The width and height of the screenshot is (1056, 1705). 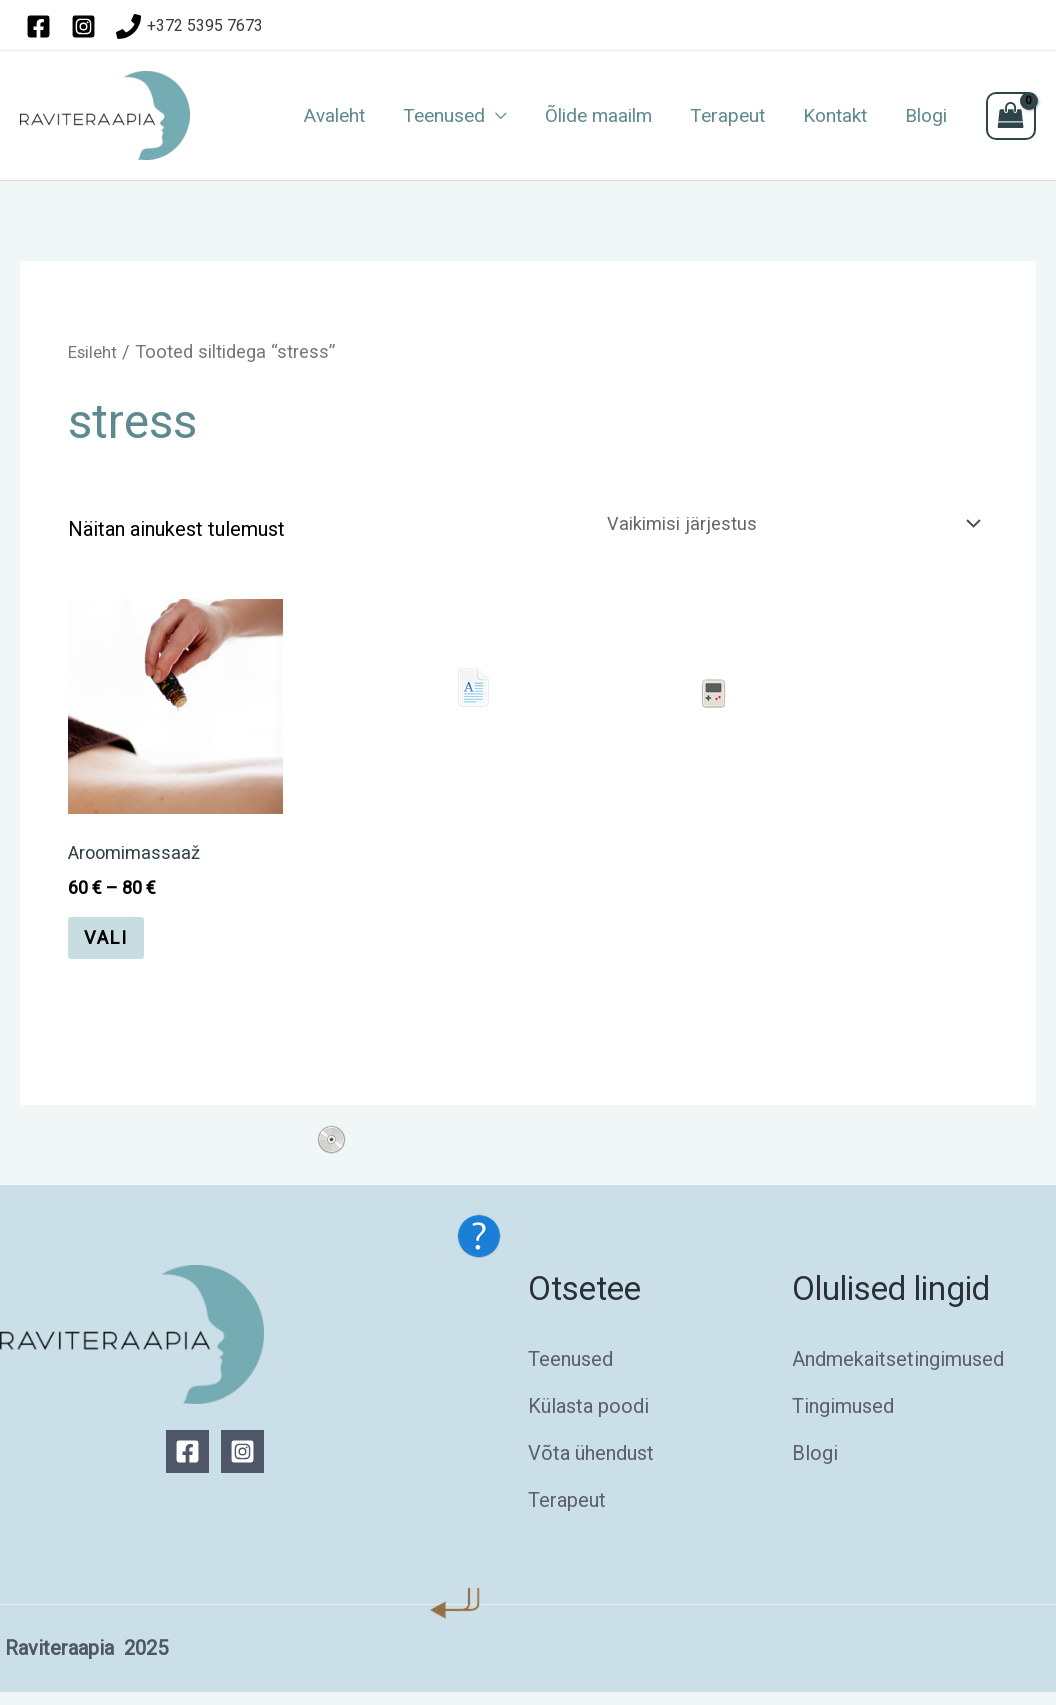 What do you see at coordinates (454, 1603) in the screenshot?
I see `reply to all recipients in an email thread` at bounding box center [454, 1603].